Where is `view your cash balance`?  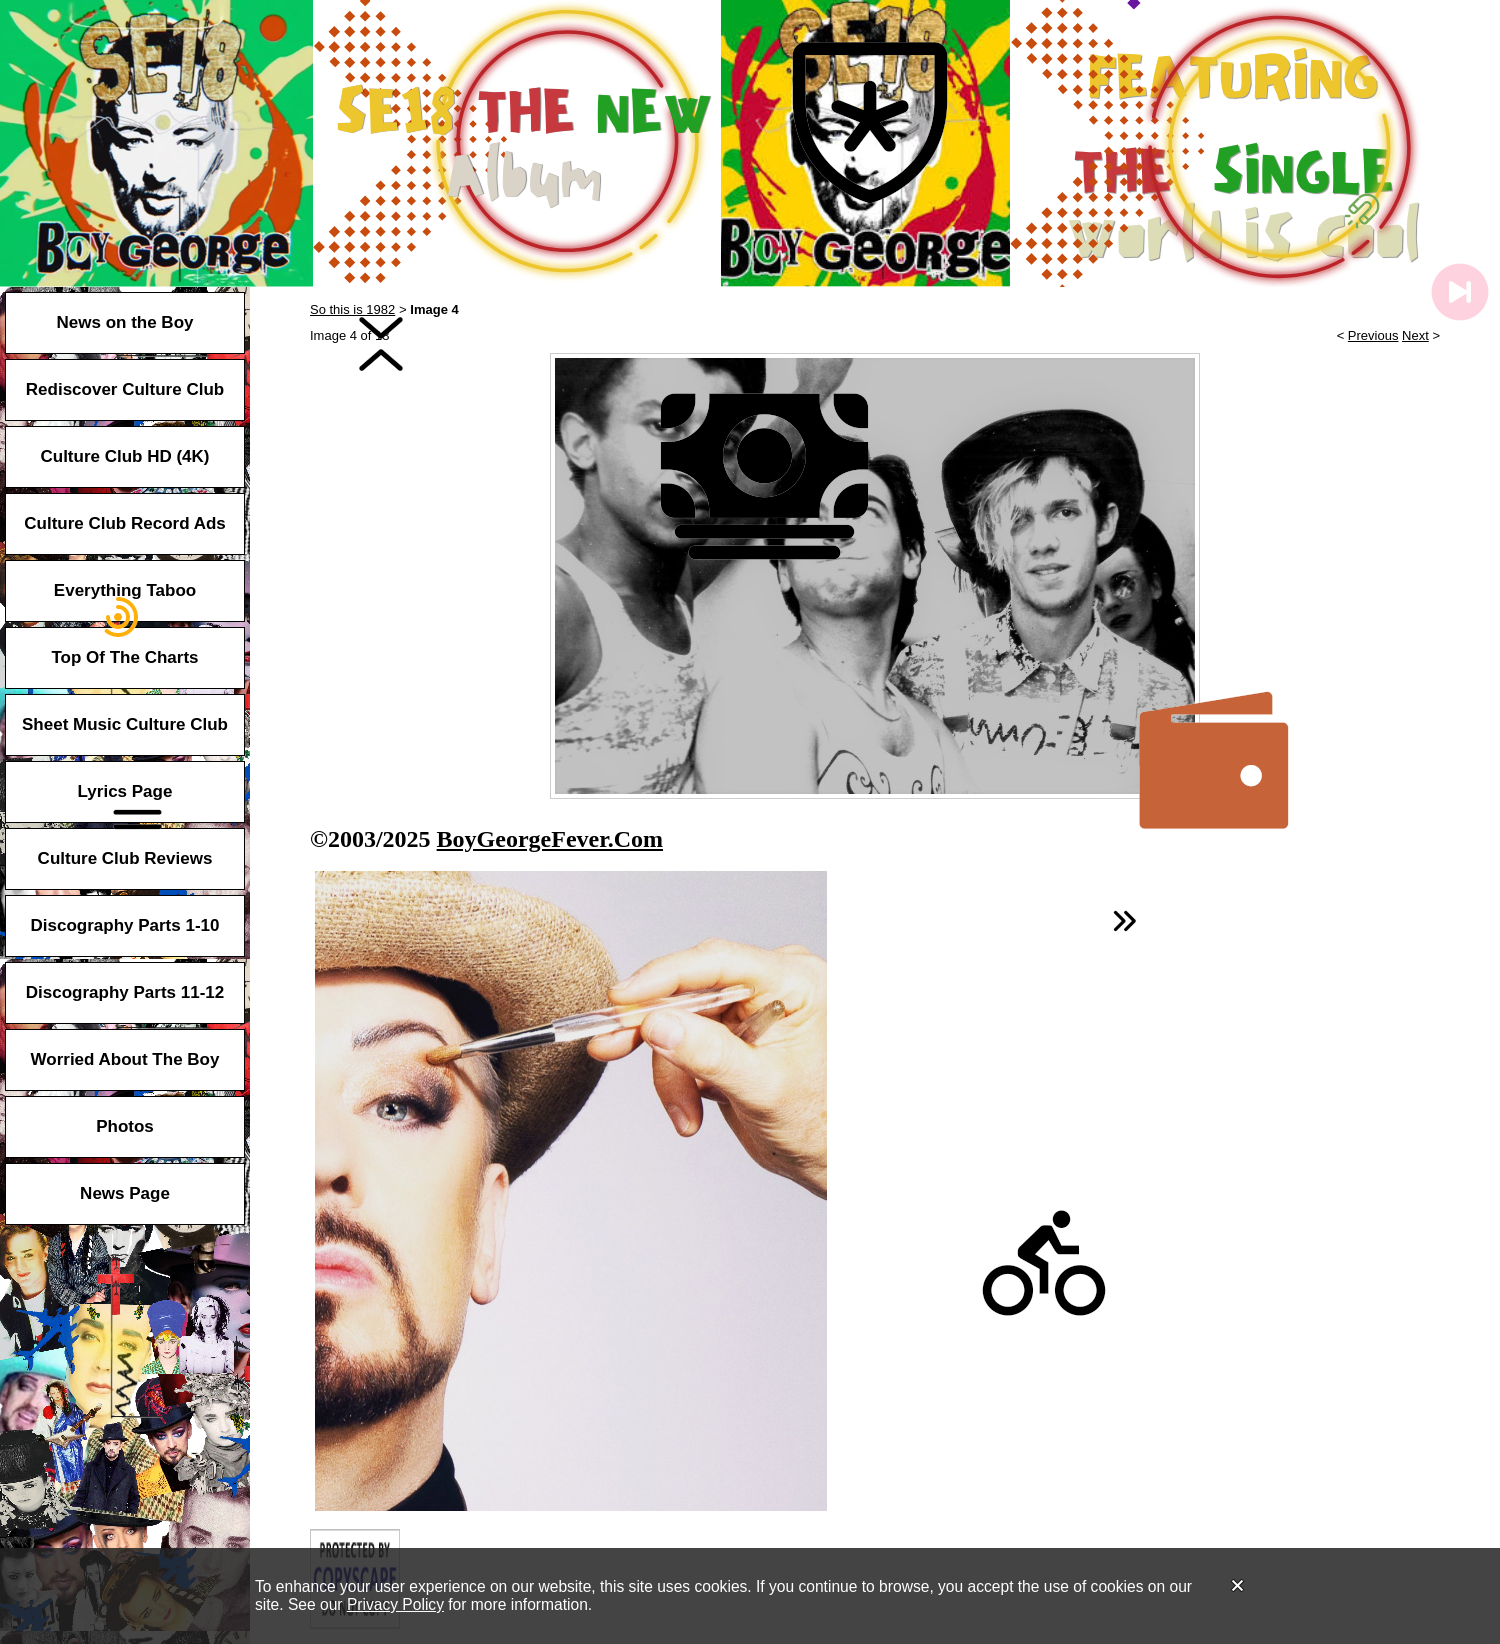
view your cash balance is located at coordinates (764, 476).